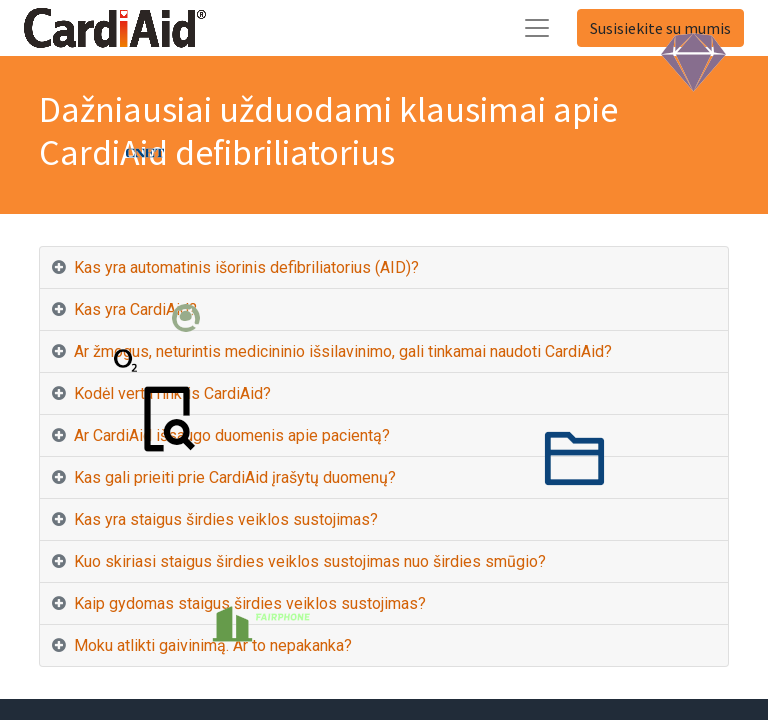 This screenshot has height=720, width=768. I want to click on open Sketch design app, so click(693, 62).